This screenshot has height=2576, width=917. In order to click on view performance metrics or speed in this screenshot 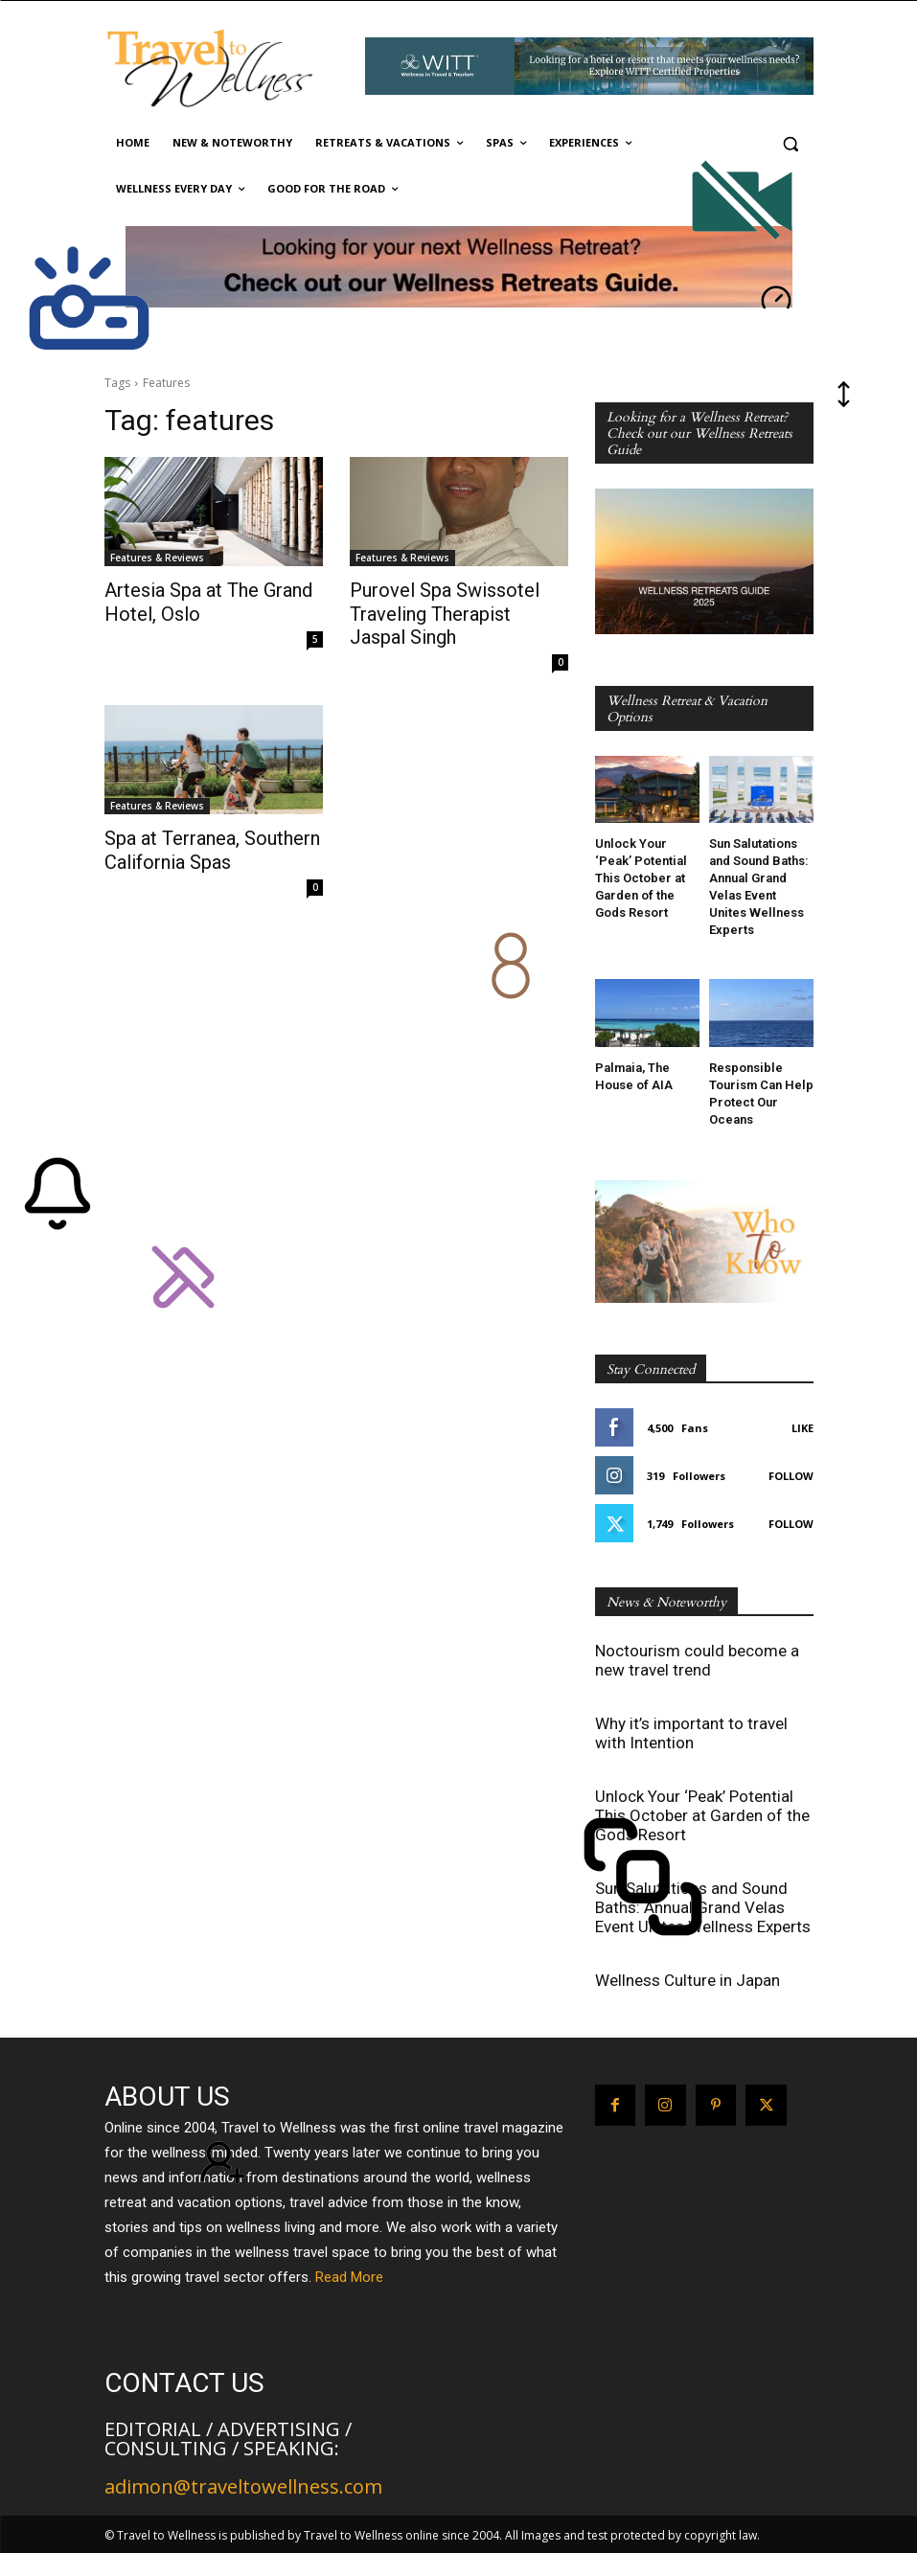, I will do `click(776, 298)`.